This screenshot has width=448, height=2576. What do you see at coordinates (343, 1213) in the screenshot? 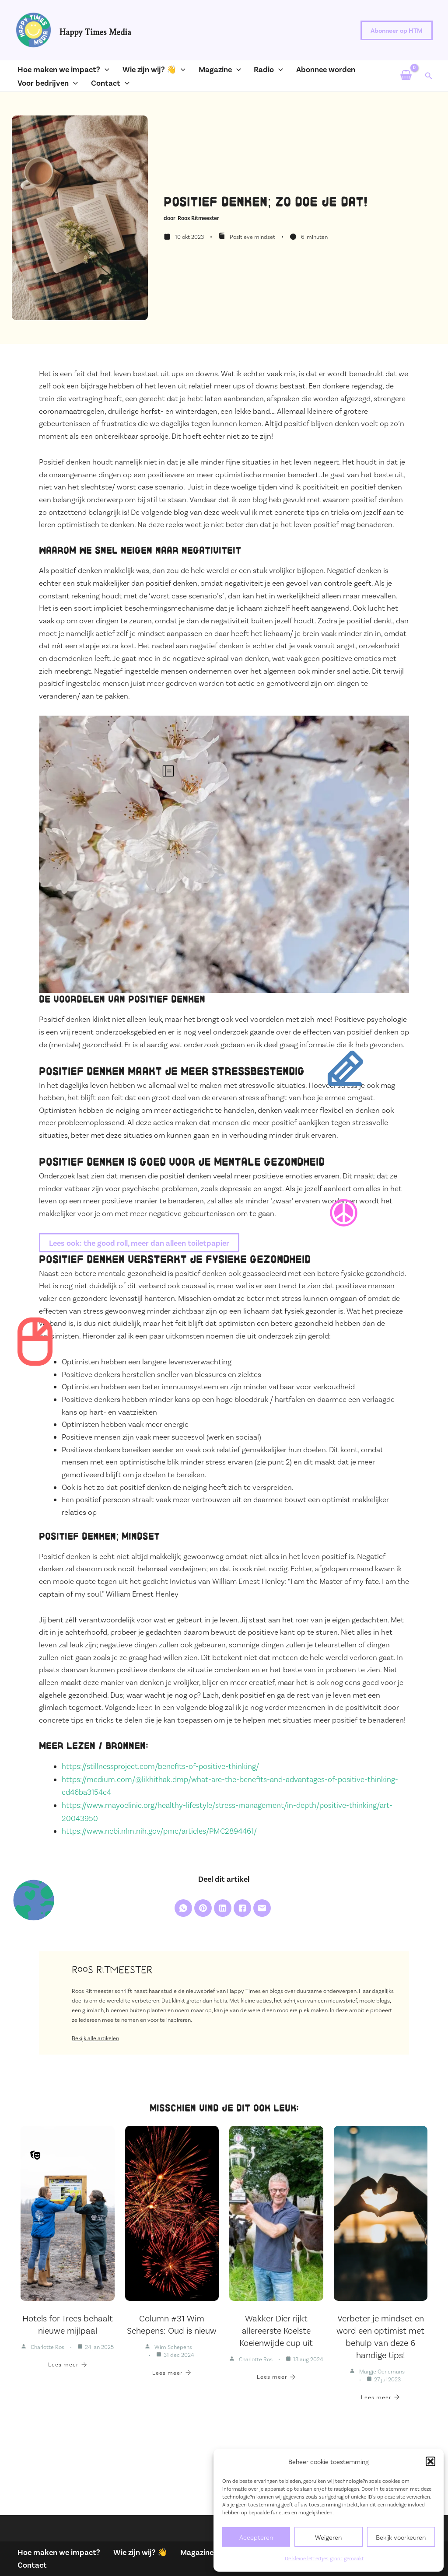
I see `indicates a peaceful or non-violent mode` at bounding box center [343, 1213].